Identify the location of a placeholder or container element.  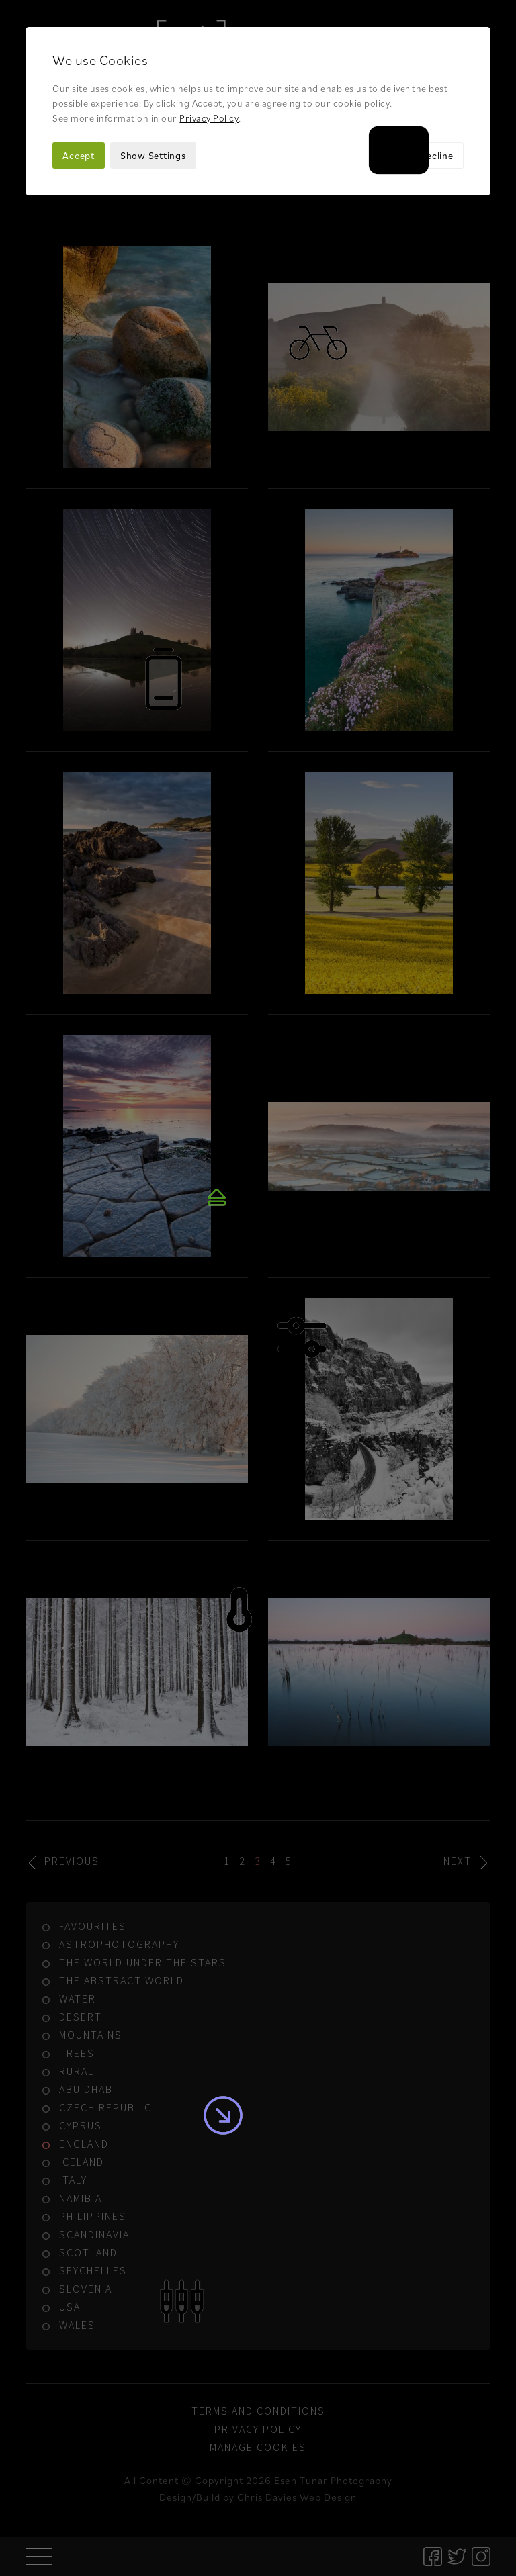
(398, 150).